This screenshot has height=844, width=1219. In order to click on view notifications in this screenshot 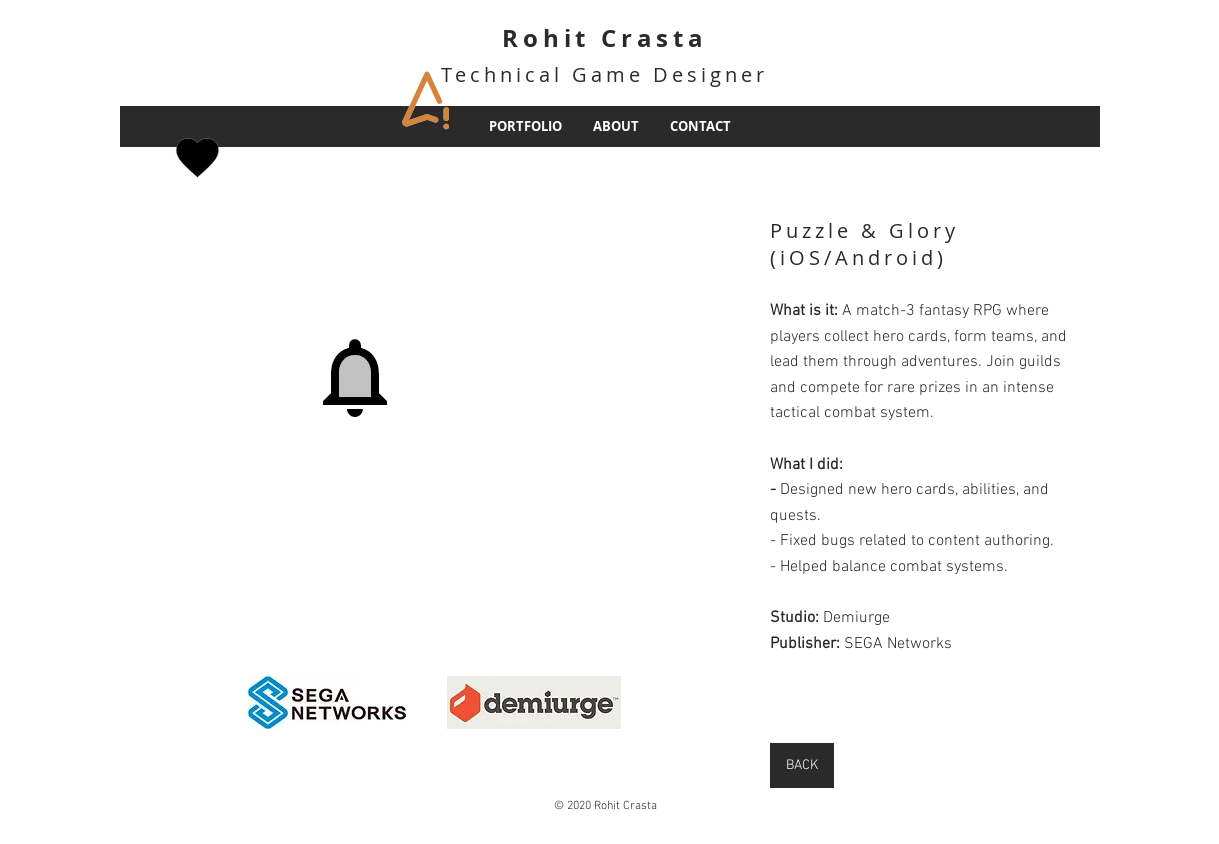, I will do `click(355, 377)`.